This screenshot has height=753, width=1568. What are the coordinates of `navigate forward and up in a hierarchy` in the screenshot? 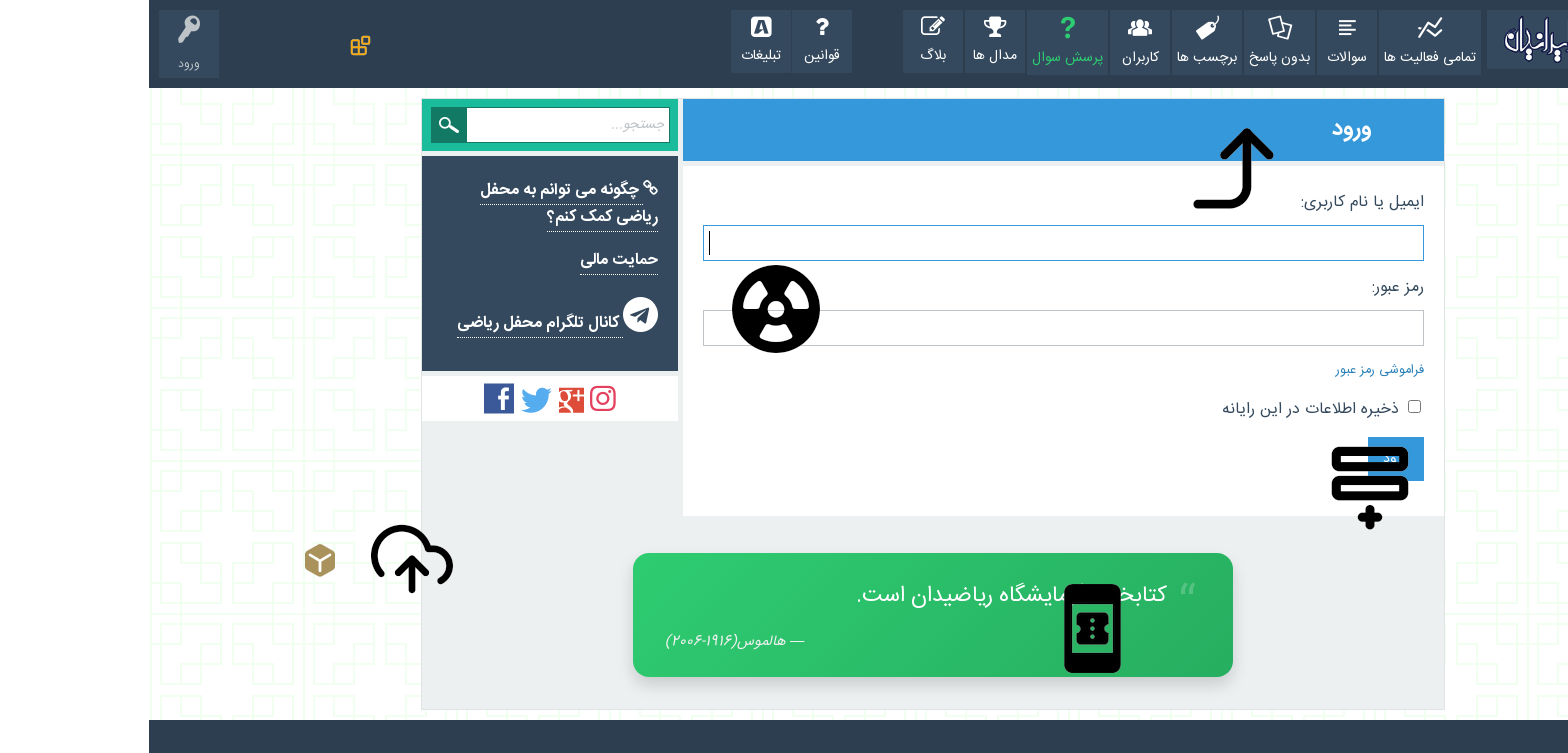 It's located at (1233, 168).